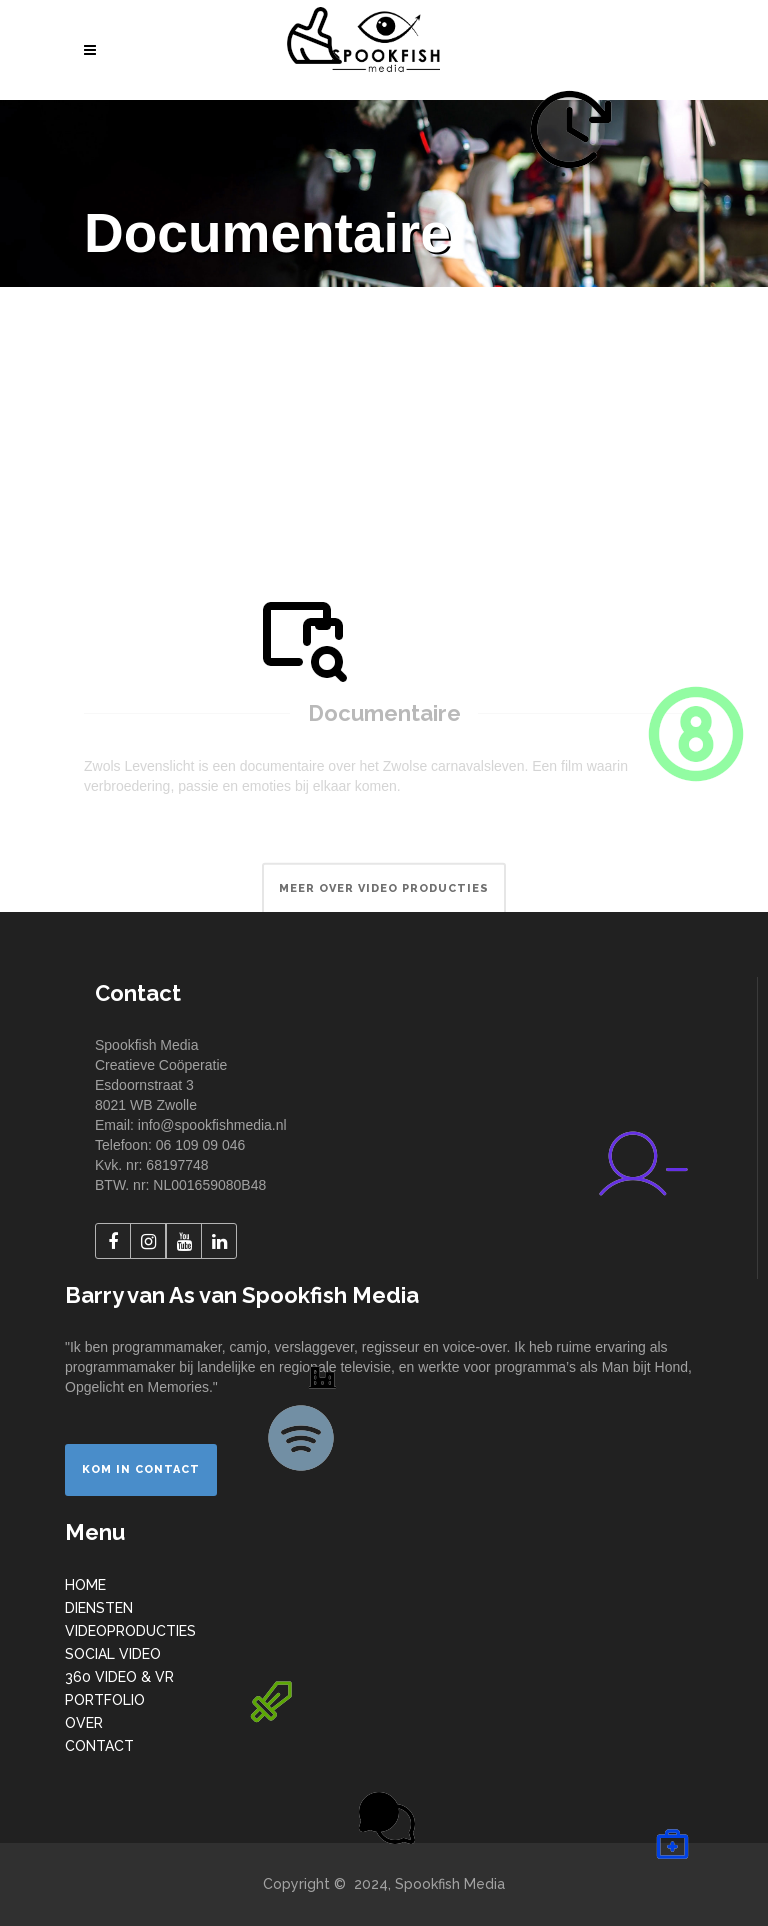 Image resolution: width=768 pixels, height=1926 pixels. I want to click on access combat or battle features, so click(272, 1701).